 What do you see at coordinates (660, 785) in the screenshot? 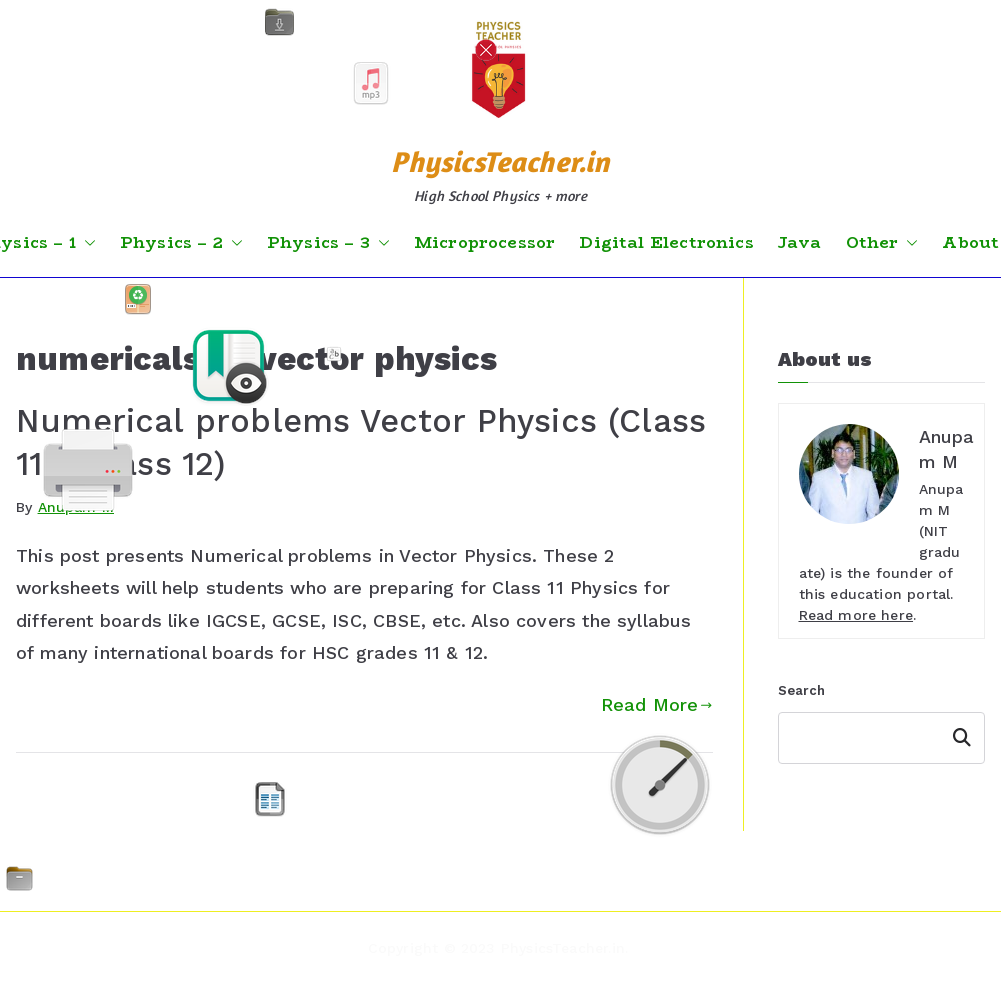
I see `launch sysprof system profiler` at bounding box center [660, 785].